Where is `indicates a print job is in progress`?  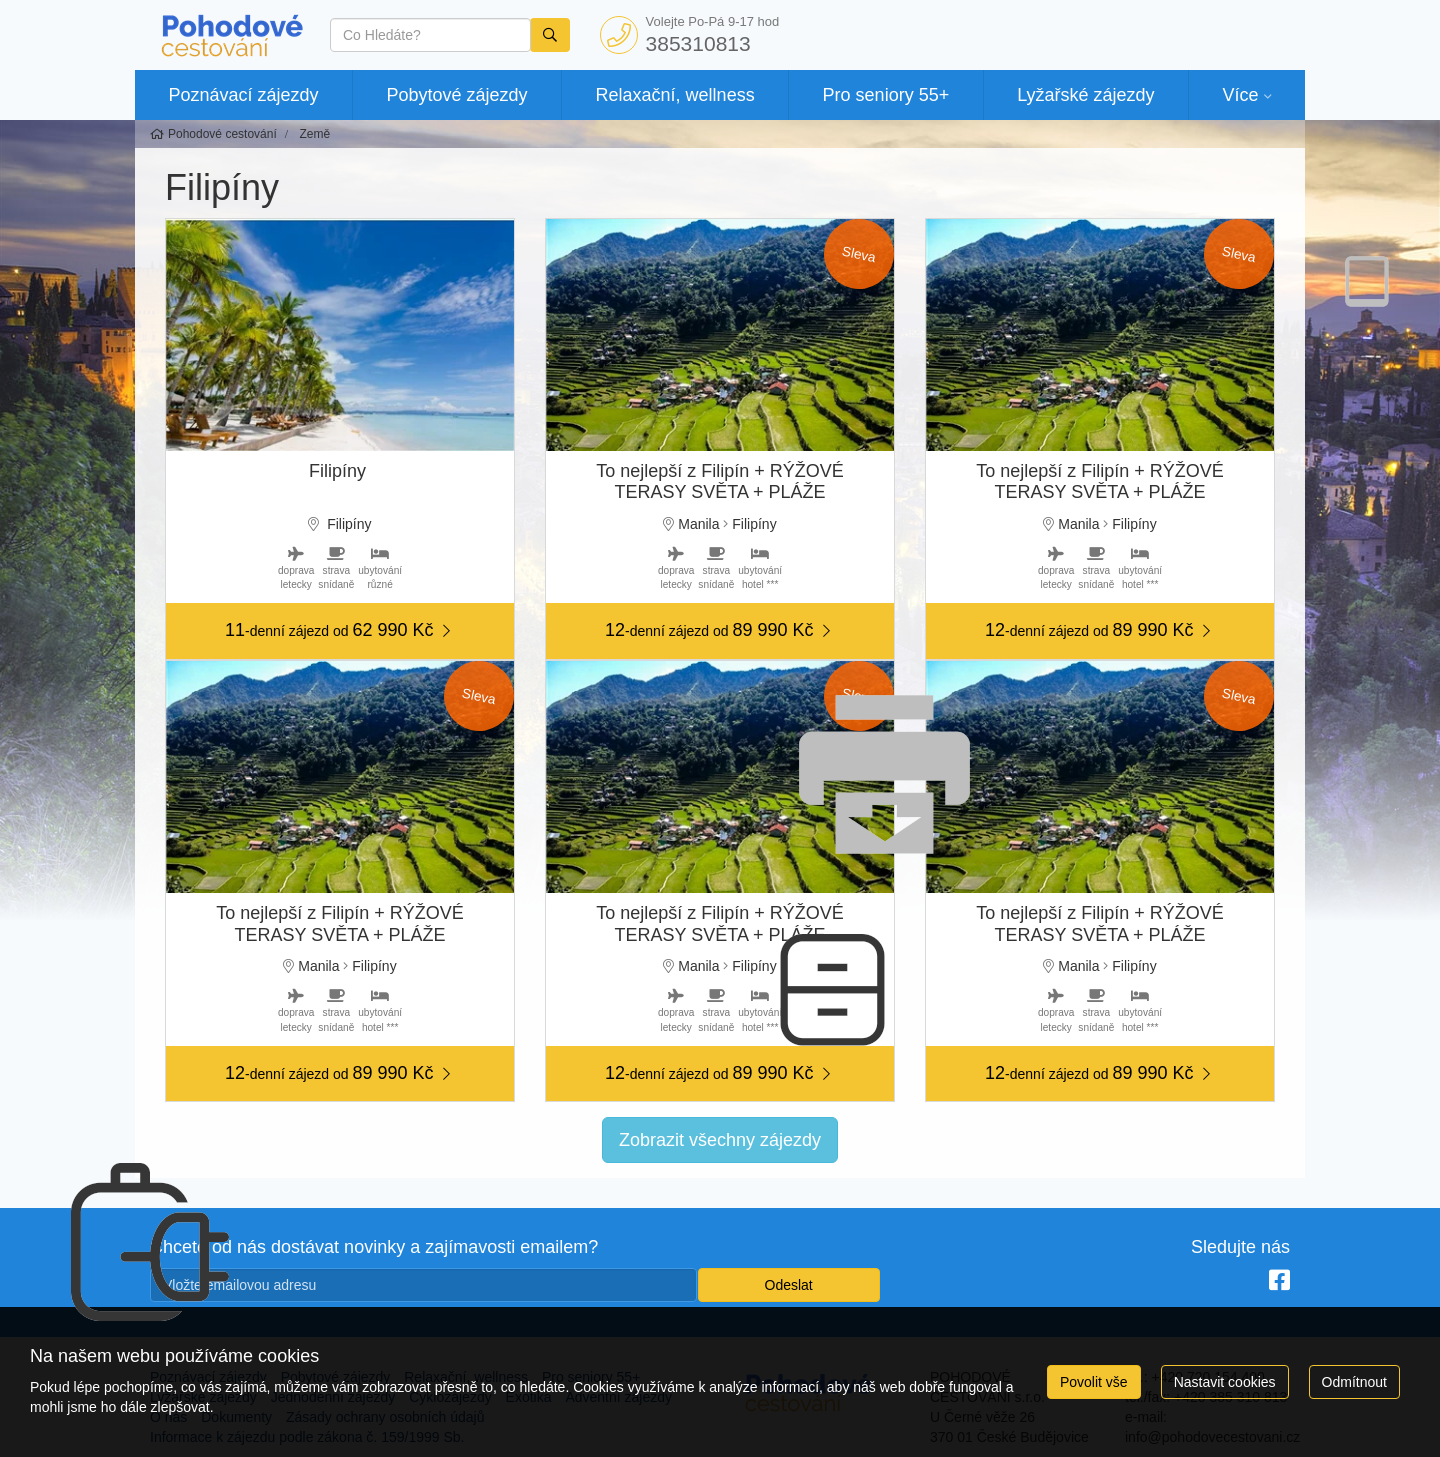
indicates a print job is in progress is located at coordinates (884, 780).